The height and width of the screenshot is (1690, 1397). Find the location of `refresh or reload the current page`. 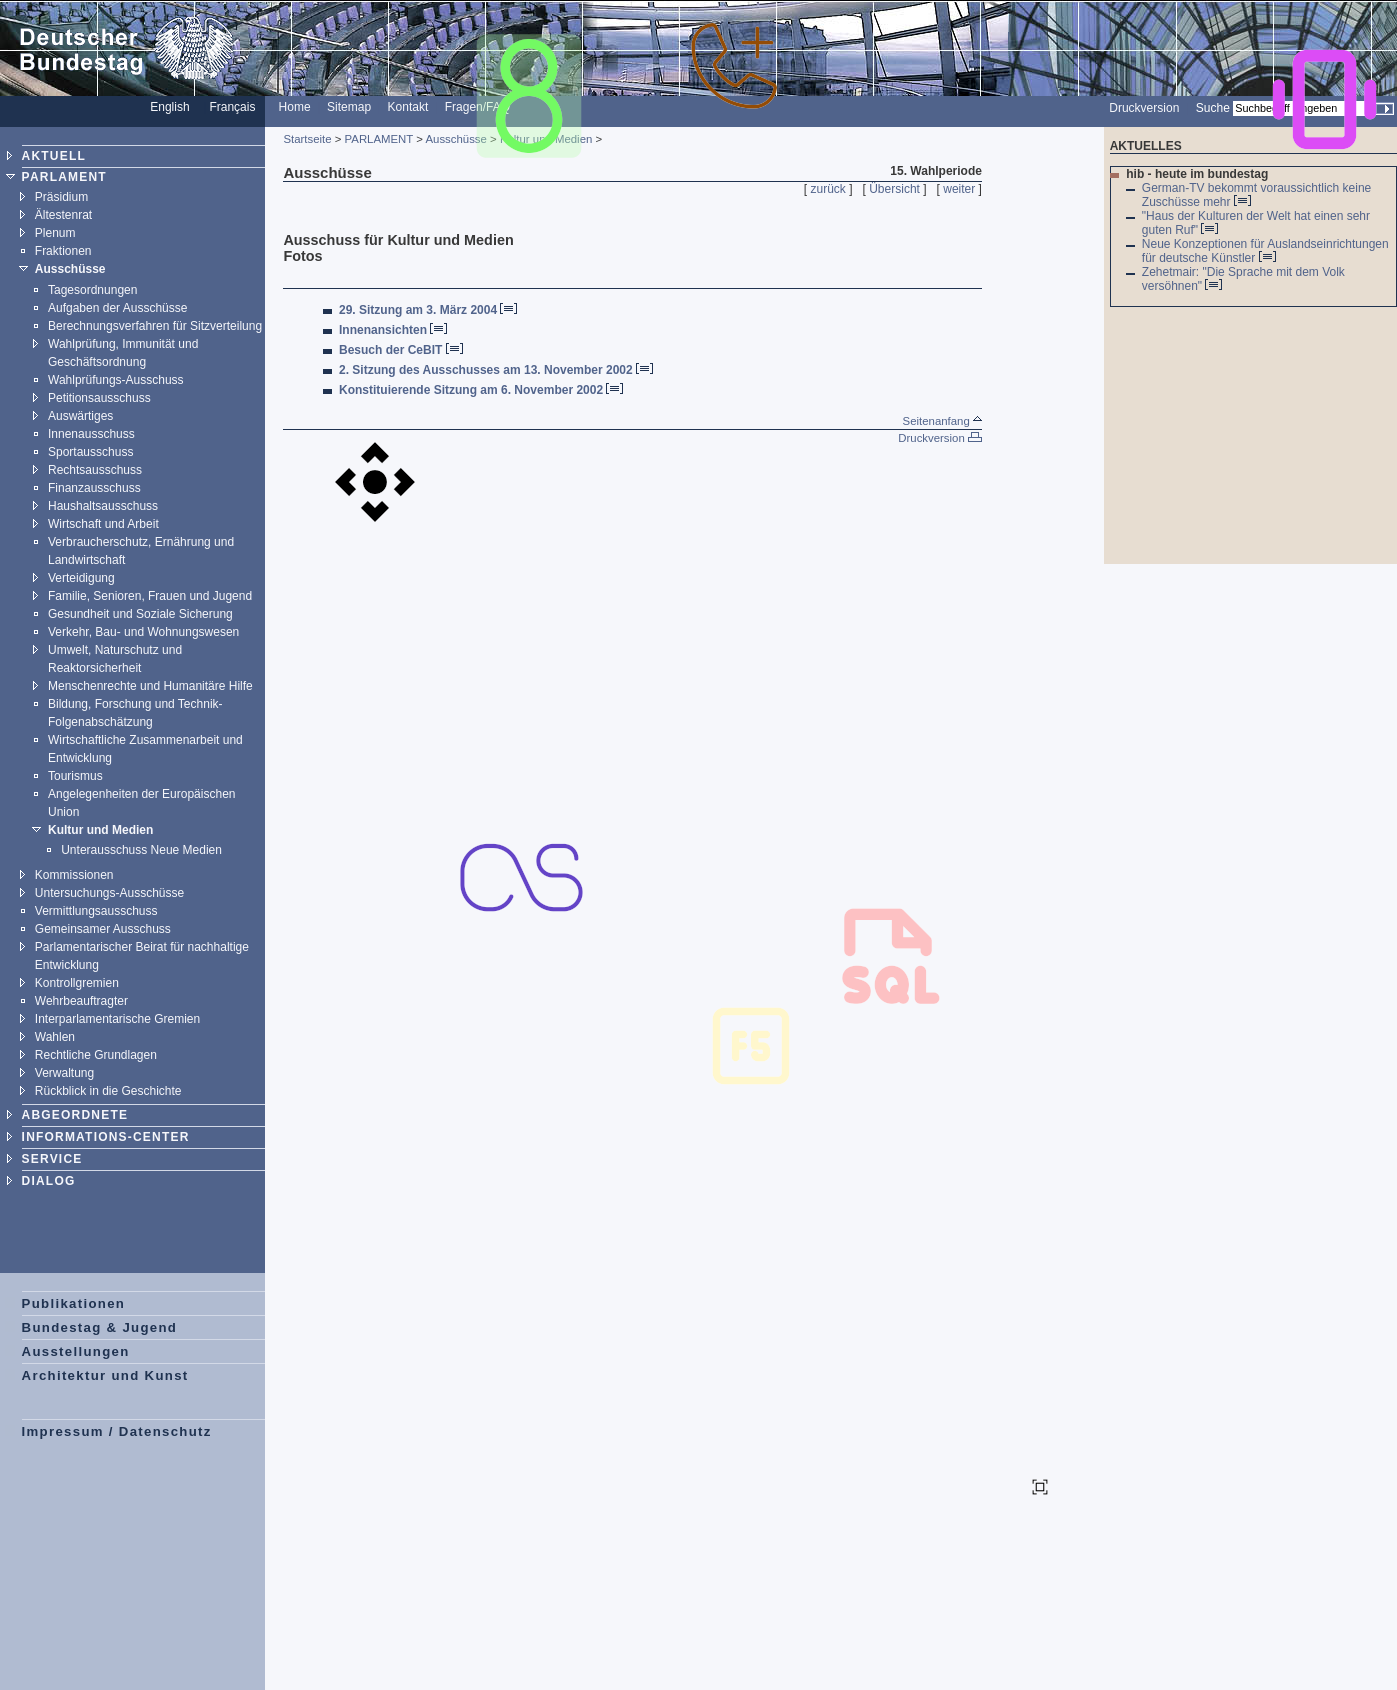

refresh or reload the current page is located at coordinates (751, 1046).